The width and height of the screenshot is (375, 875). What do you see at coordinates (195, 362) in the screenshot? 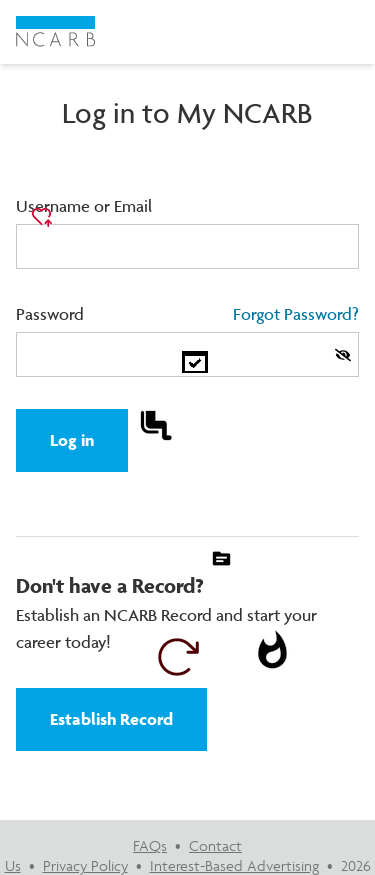
I see `indicates a verified domain or website` at bounding box center [195, 362].